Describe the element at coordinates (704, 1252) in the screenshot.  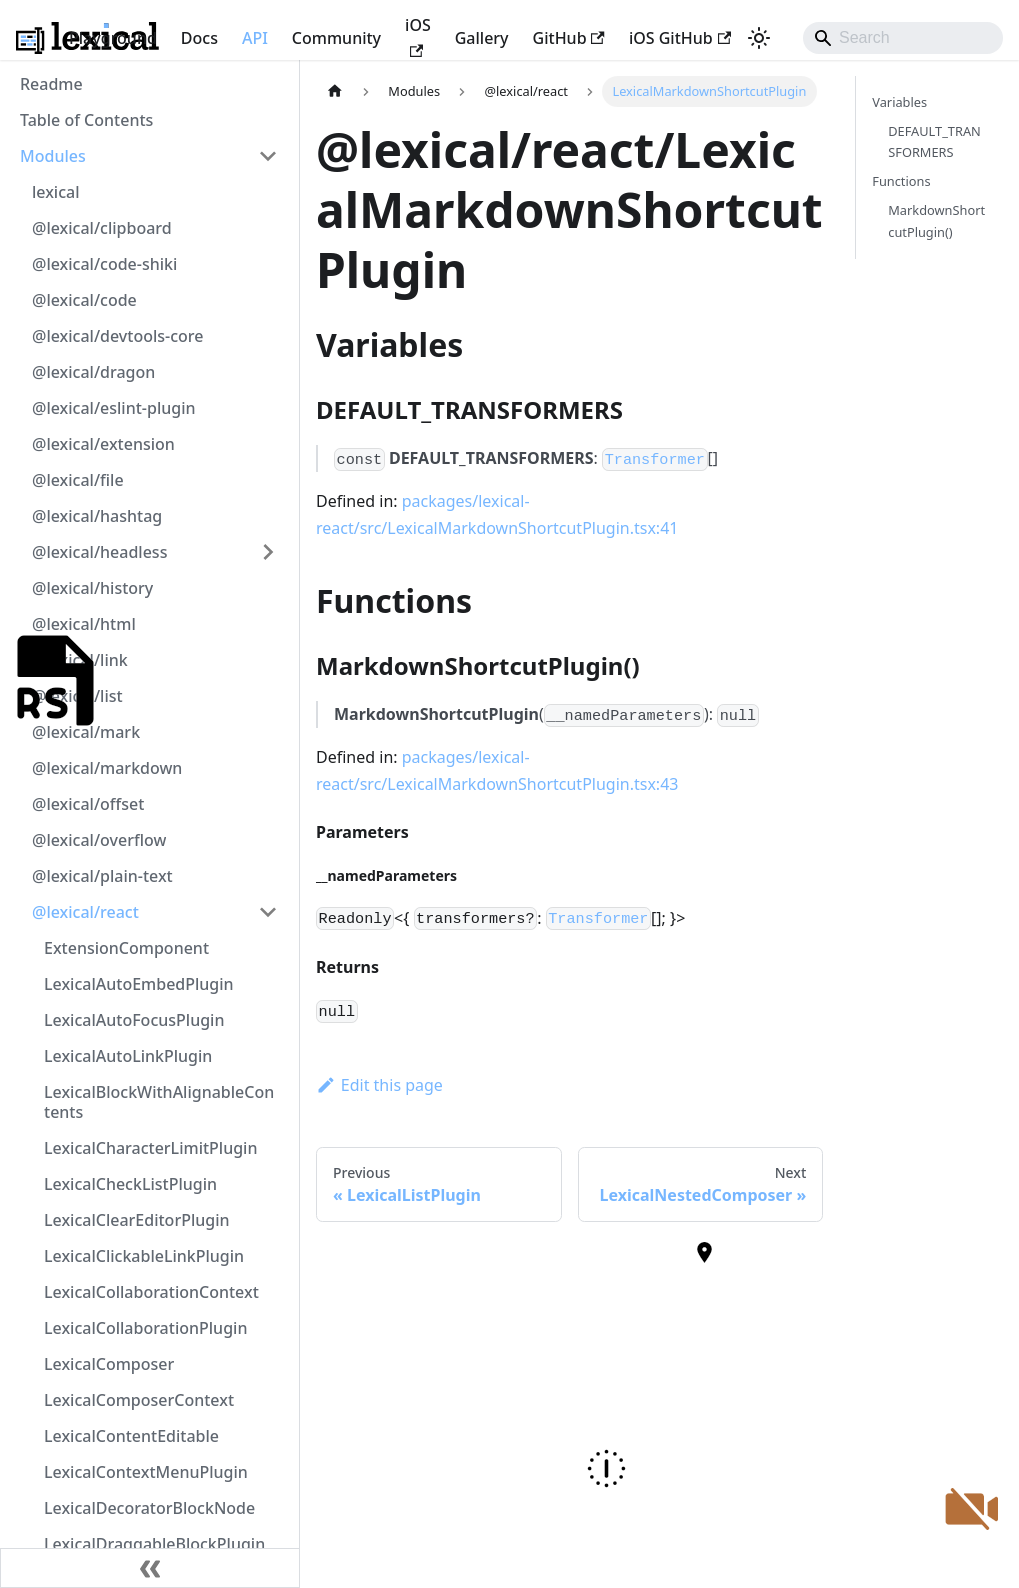
I see `view current location on map` at that location.